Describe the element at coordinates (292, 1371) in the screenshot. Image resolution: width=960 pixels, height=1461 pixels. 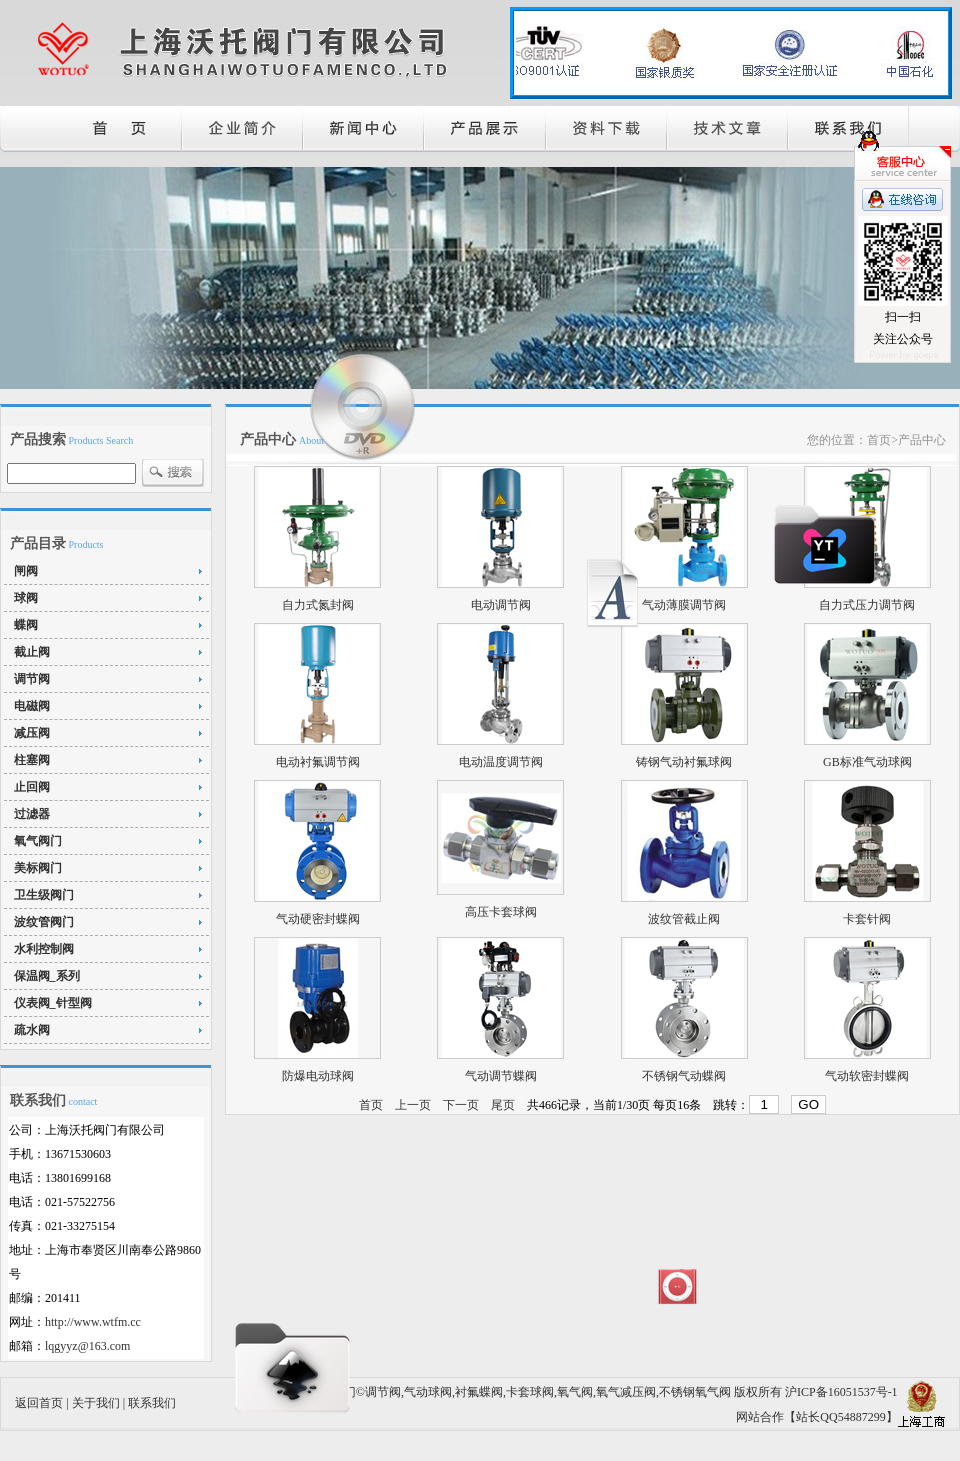
I see `open inkscape project files folder` at that location.